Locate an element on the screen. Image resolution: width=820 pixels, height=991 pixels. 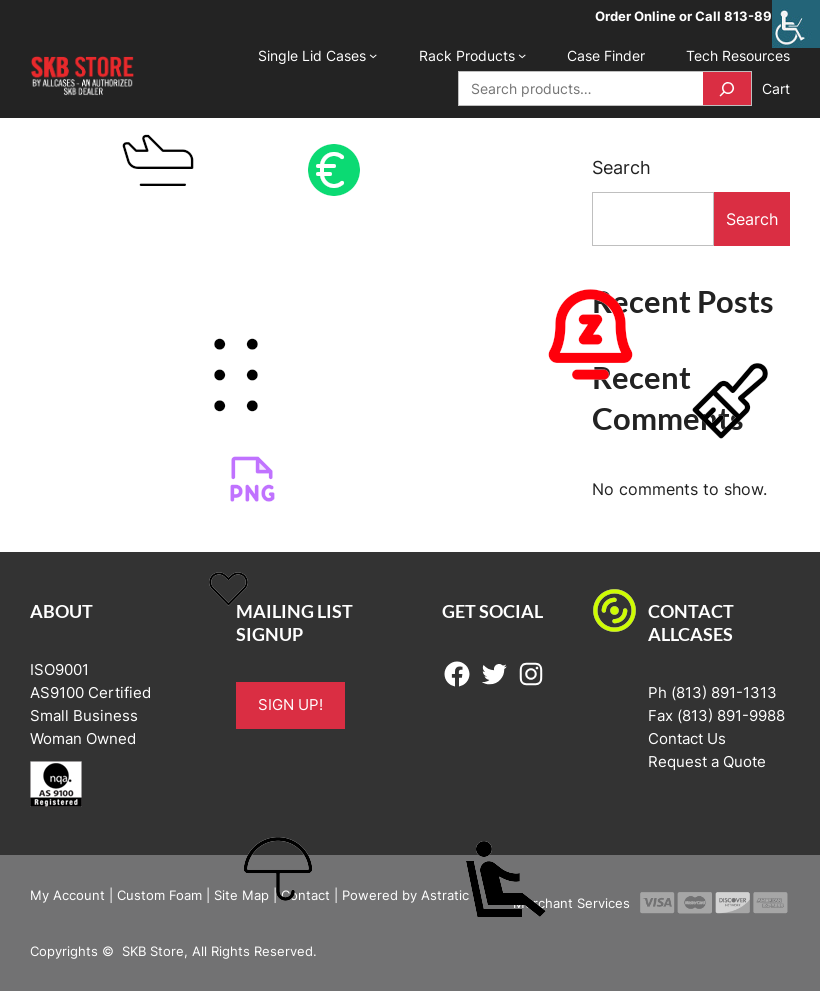
play or access music library is located at coordinates (614, 610).